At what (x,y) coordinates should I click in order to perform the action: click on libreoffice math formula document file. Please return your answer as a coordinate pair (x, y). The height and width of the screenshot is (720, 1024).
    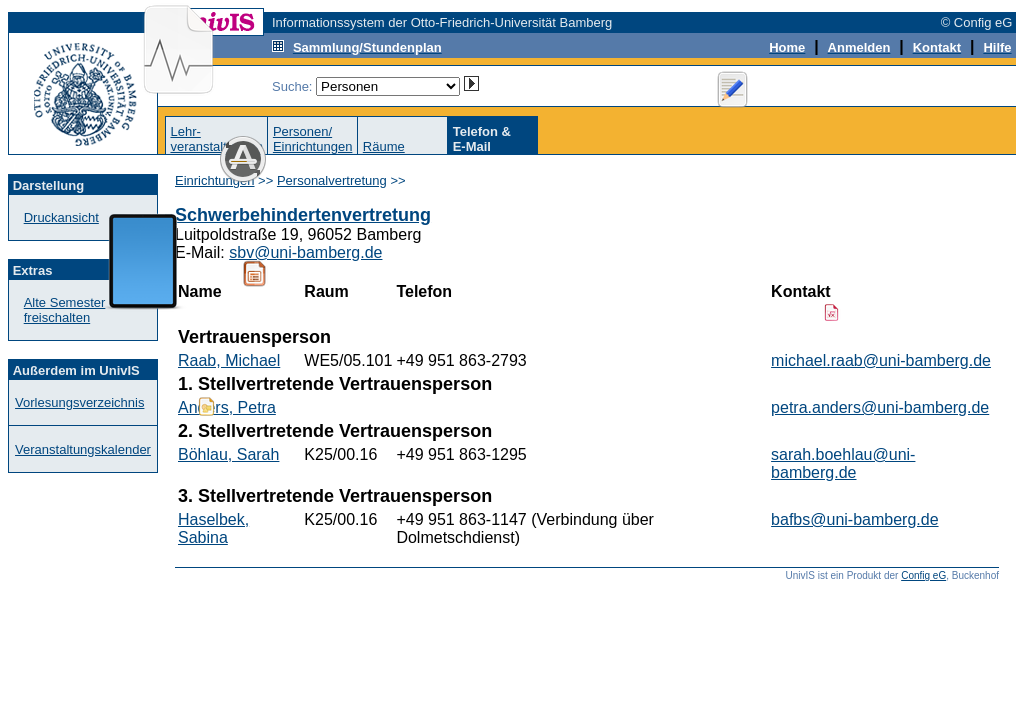
    Looking at the image, I should click on (831, 312).